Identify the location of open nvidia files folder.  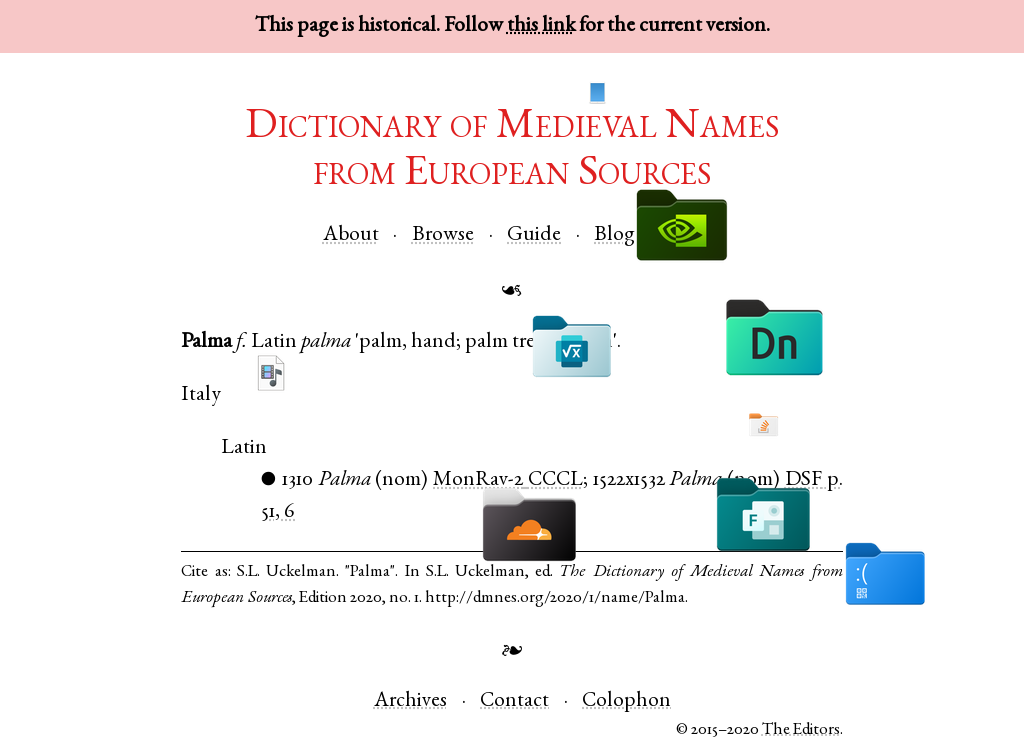
(681, 227).